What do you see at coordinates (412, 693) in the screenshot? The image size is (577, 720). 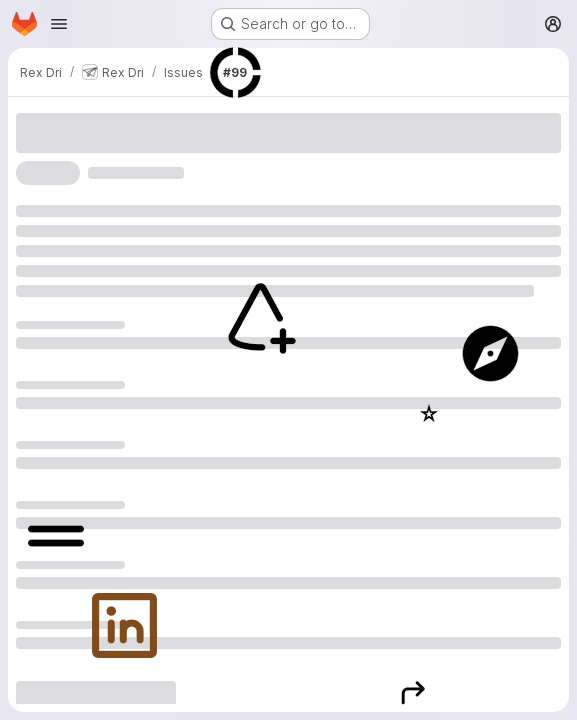 I see `forward or share content` at bounding box center [412, 693].